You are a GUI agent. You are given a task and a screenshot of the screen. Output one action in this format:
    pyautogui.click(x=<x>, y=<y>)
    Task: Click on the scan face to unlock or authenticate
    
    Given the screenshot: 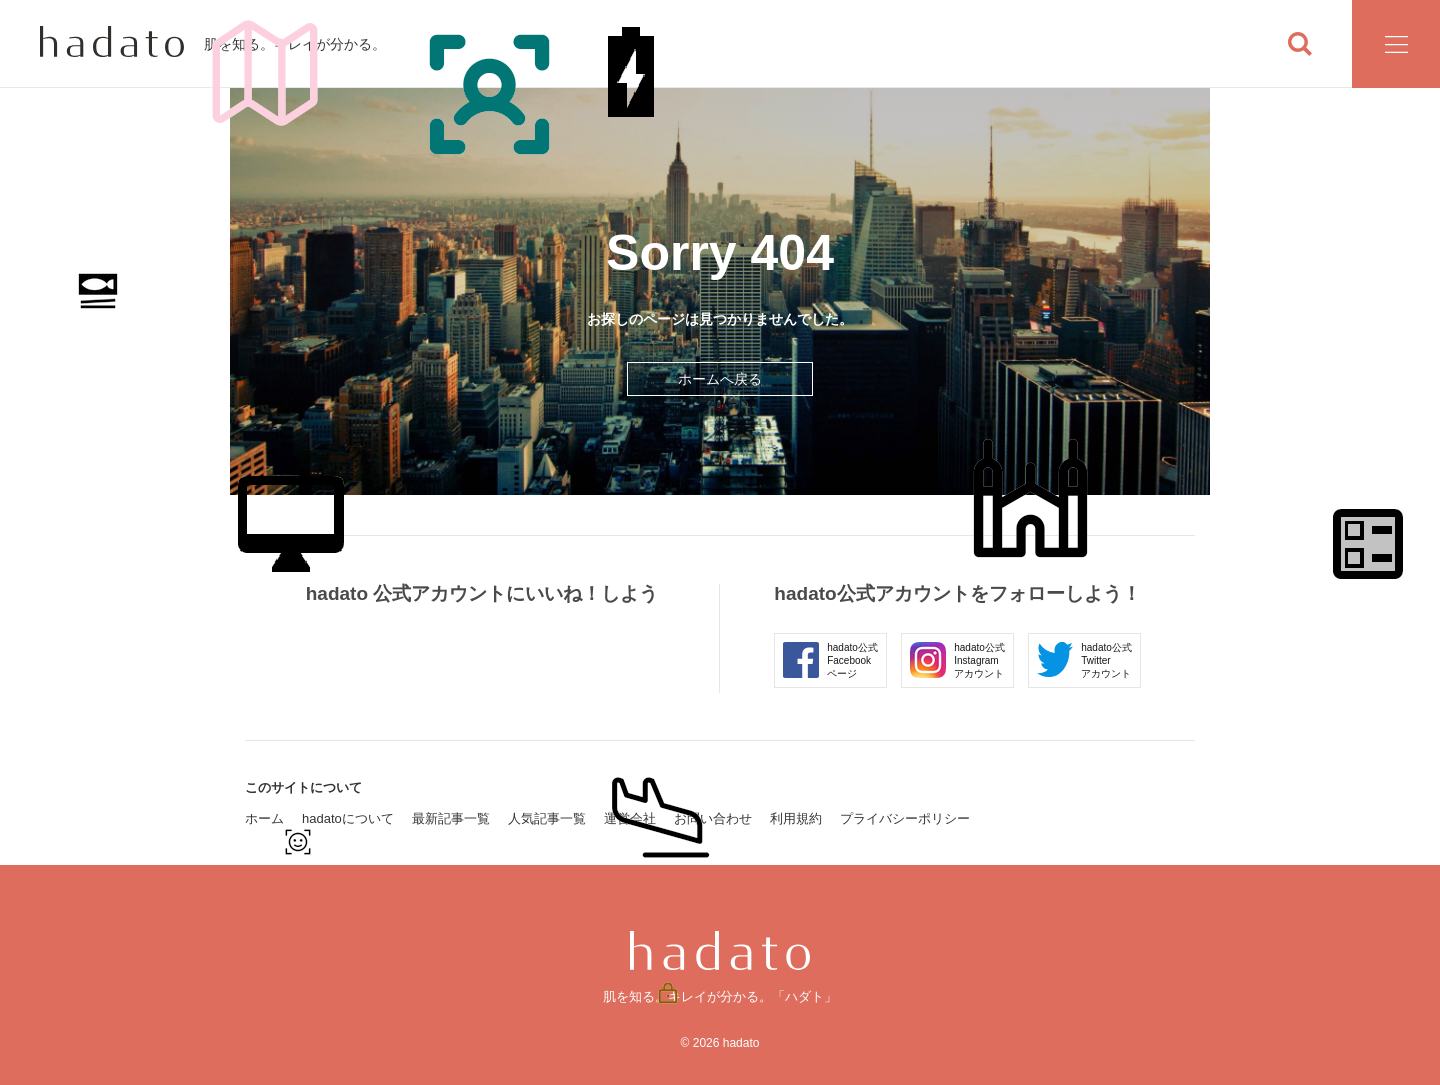 What is the action you would take?
    pyautogui.click(x=298, y=842)
    